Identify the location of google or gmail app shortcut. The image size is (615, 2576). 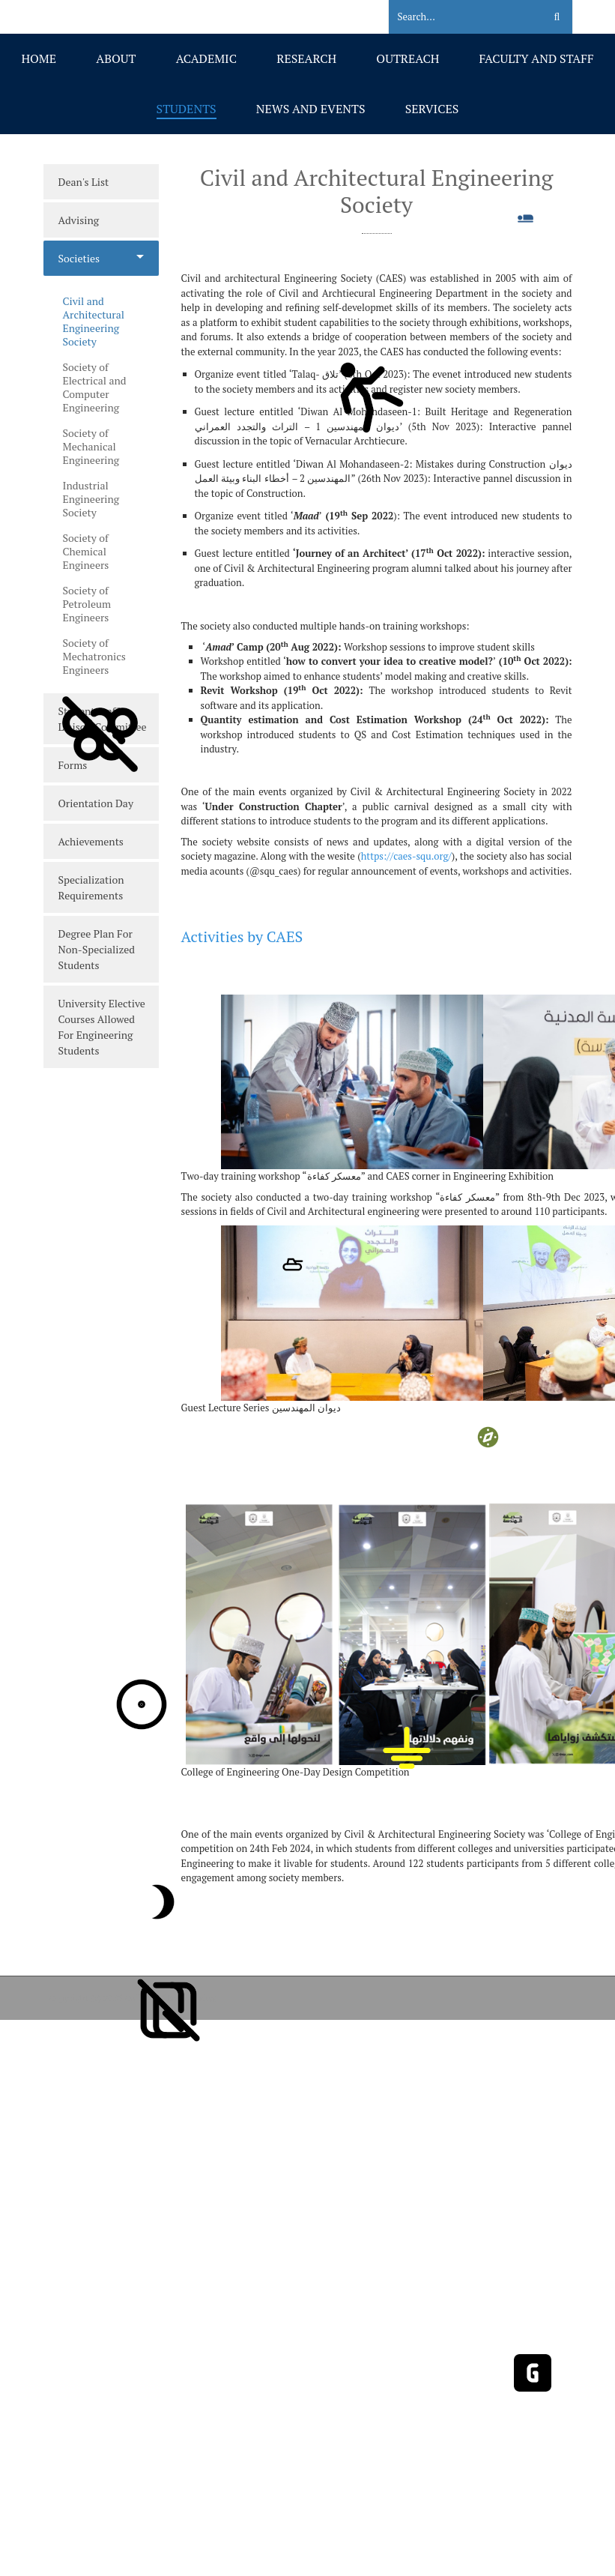
(533, 2373).